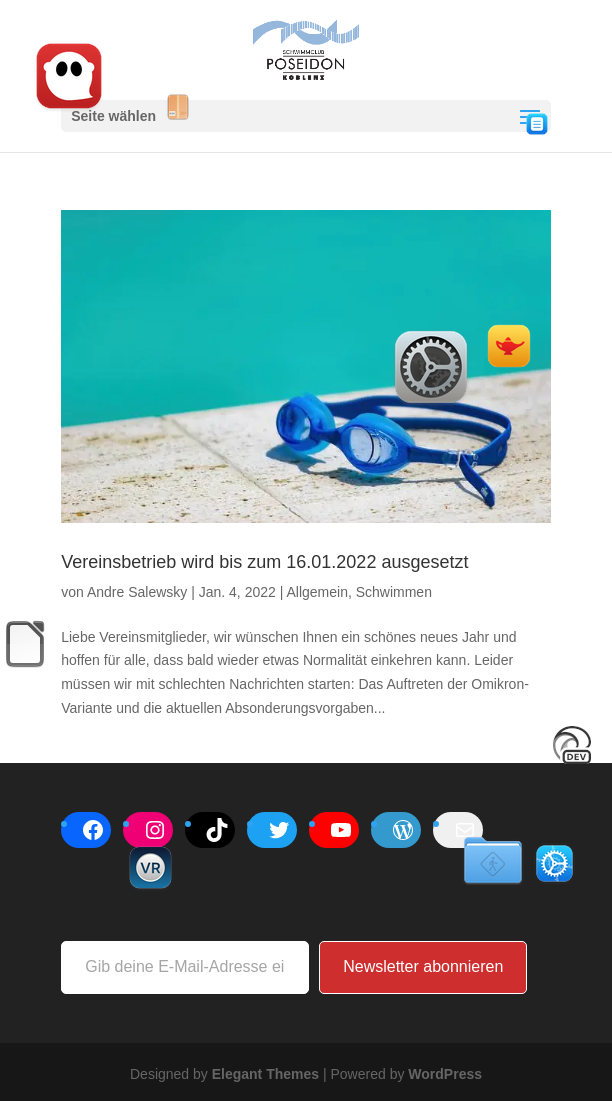  I want to click on access the public folder for shared files, so click(493, 860).